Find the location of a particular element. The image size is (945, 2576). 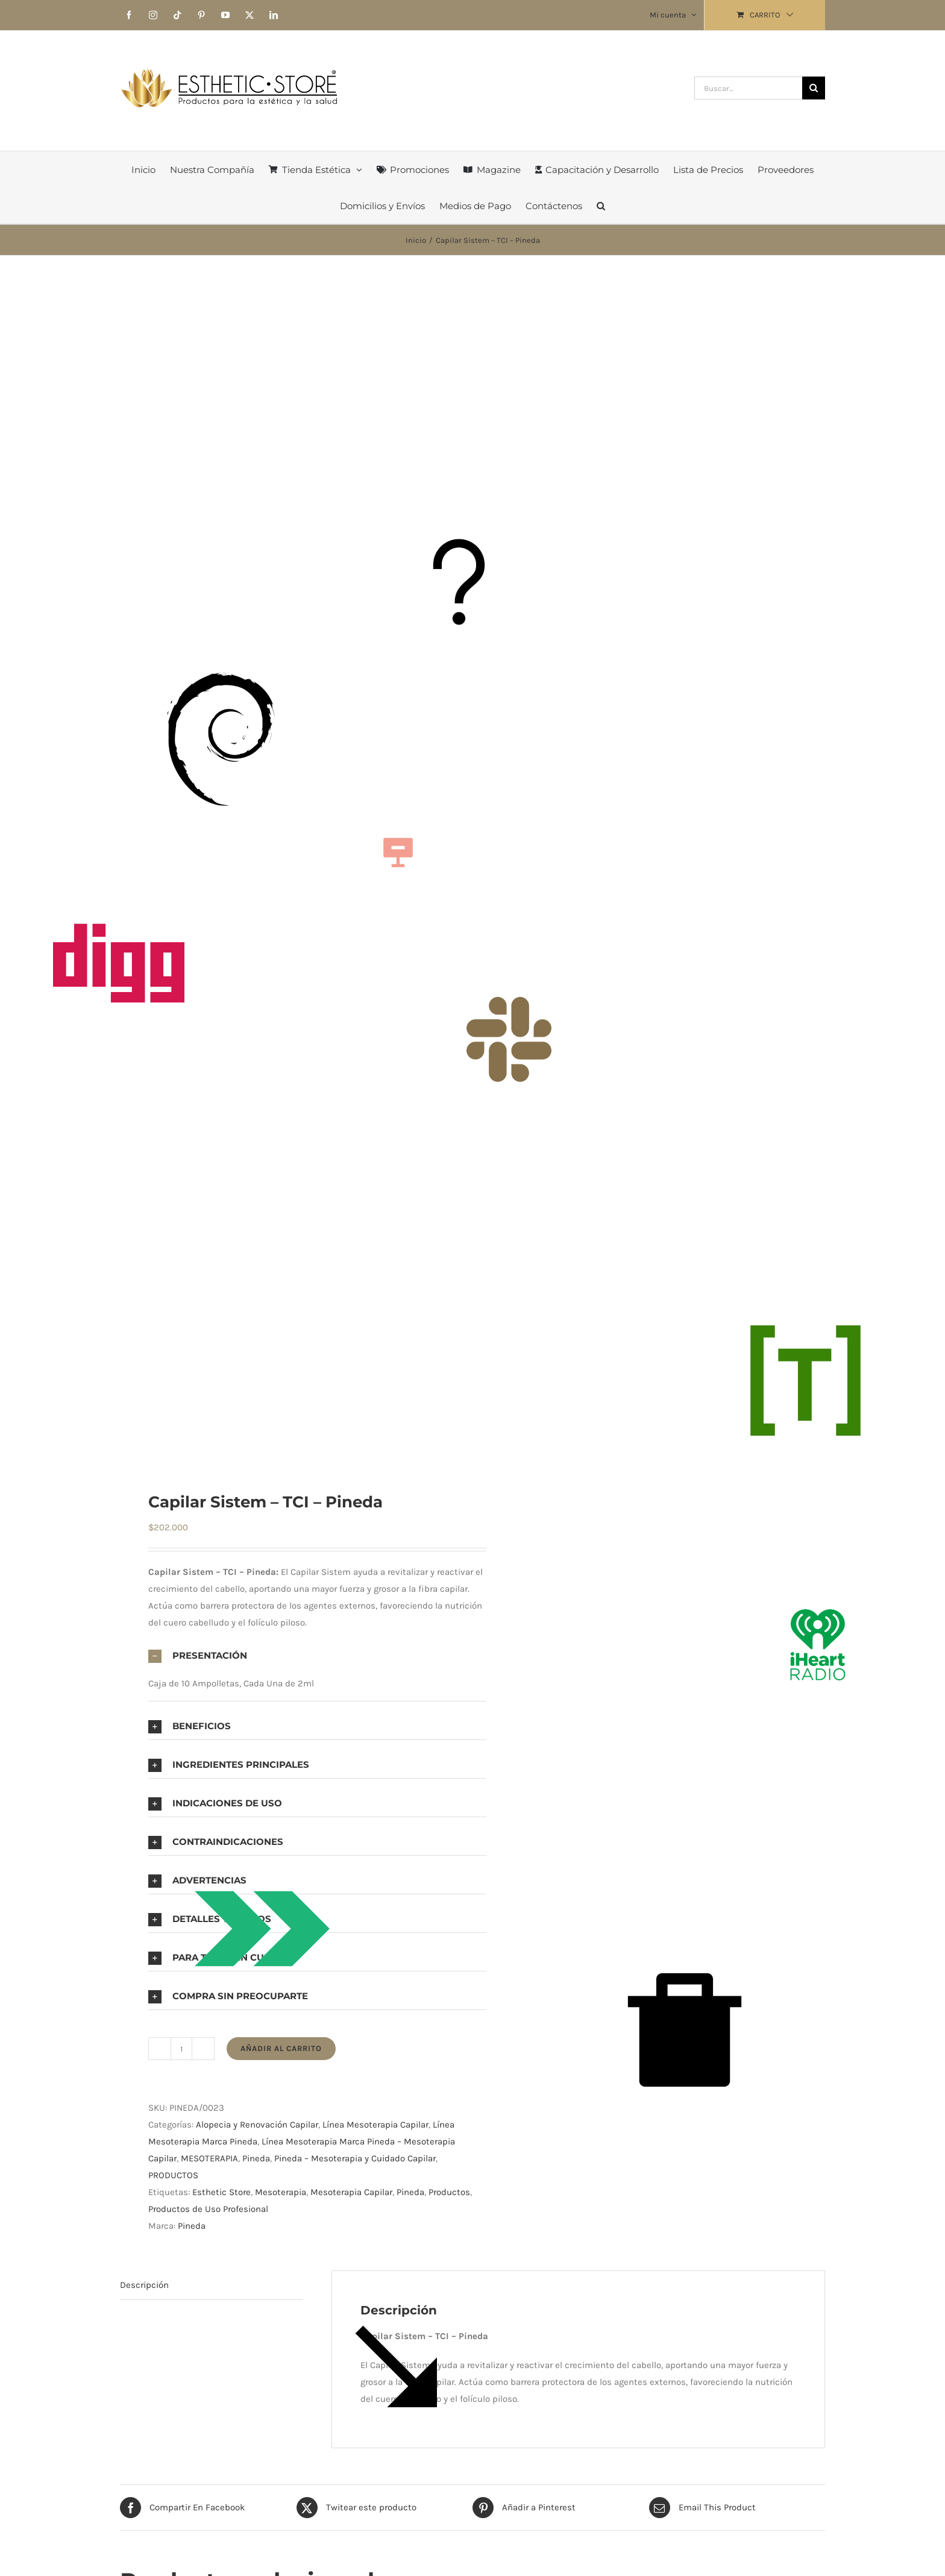

delete selected item is located at coordinates (685, 2030).